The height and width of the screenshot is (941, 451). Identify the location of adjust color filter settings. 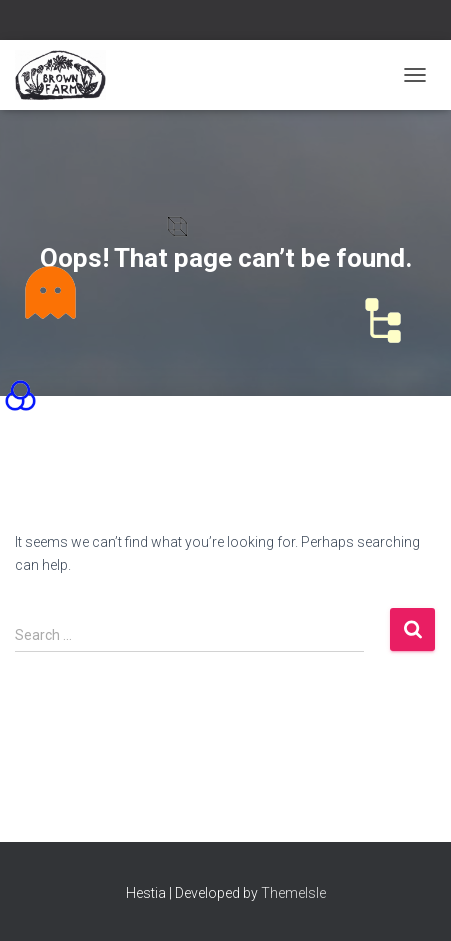
(20, 395).